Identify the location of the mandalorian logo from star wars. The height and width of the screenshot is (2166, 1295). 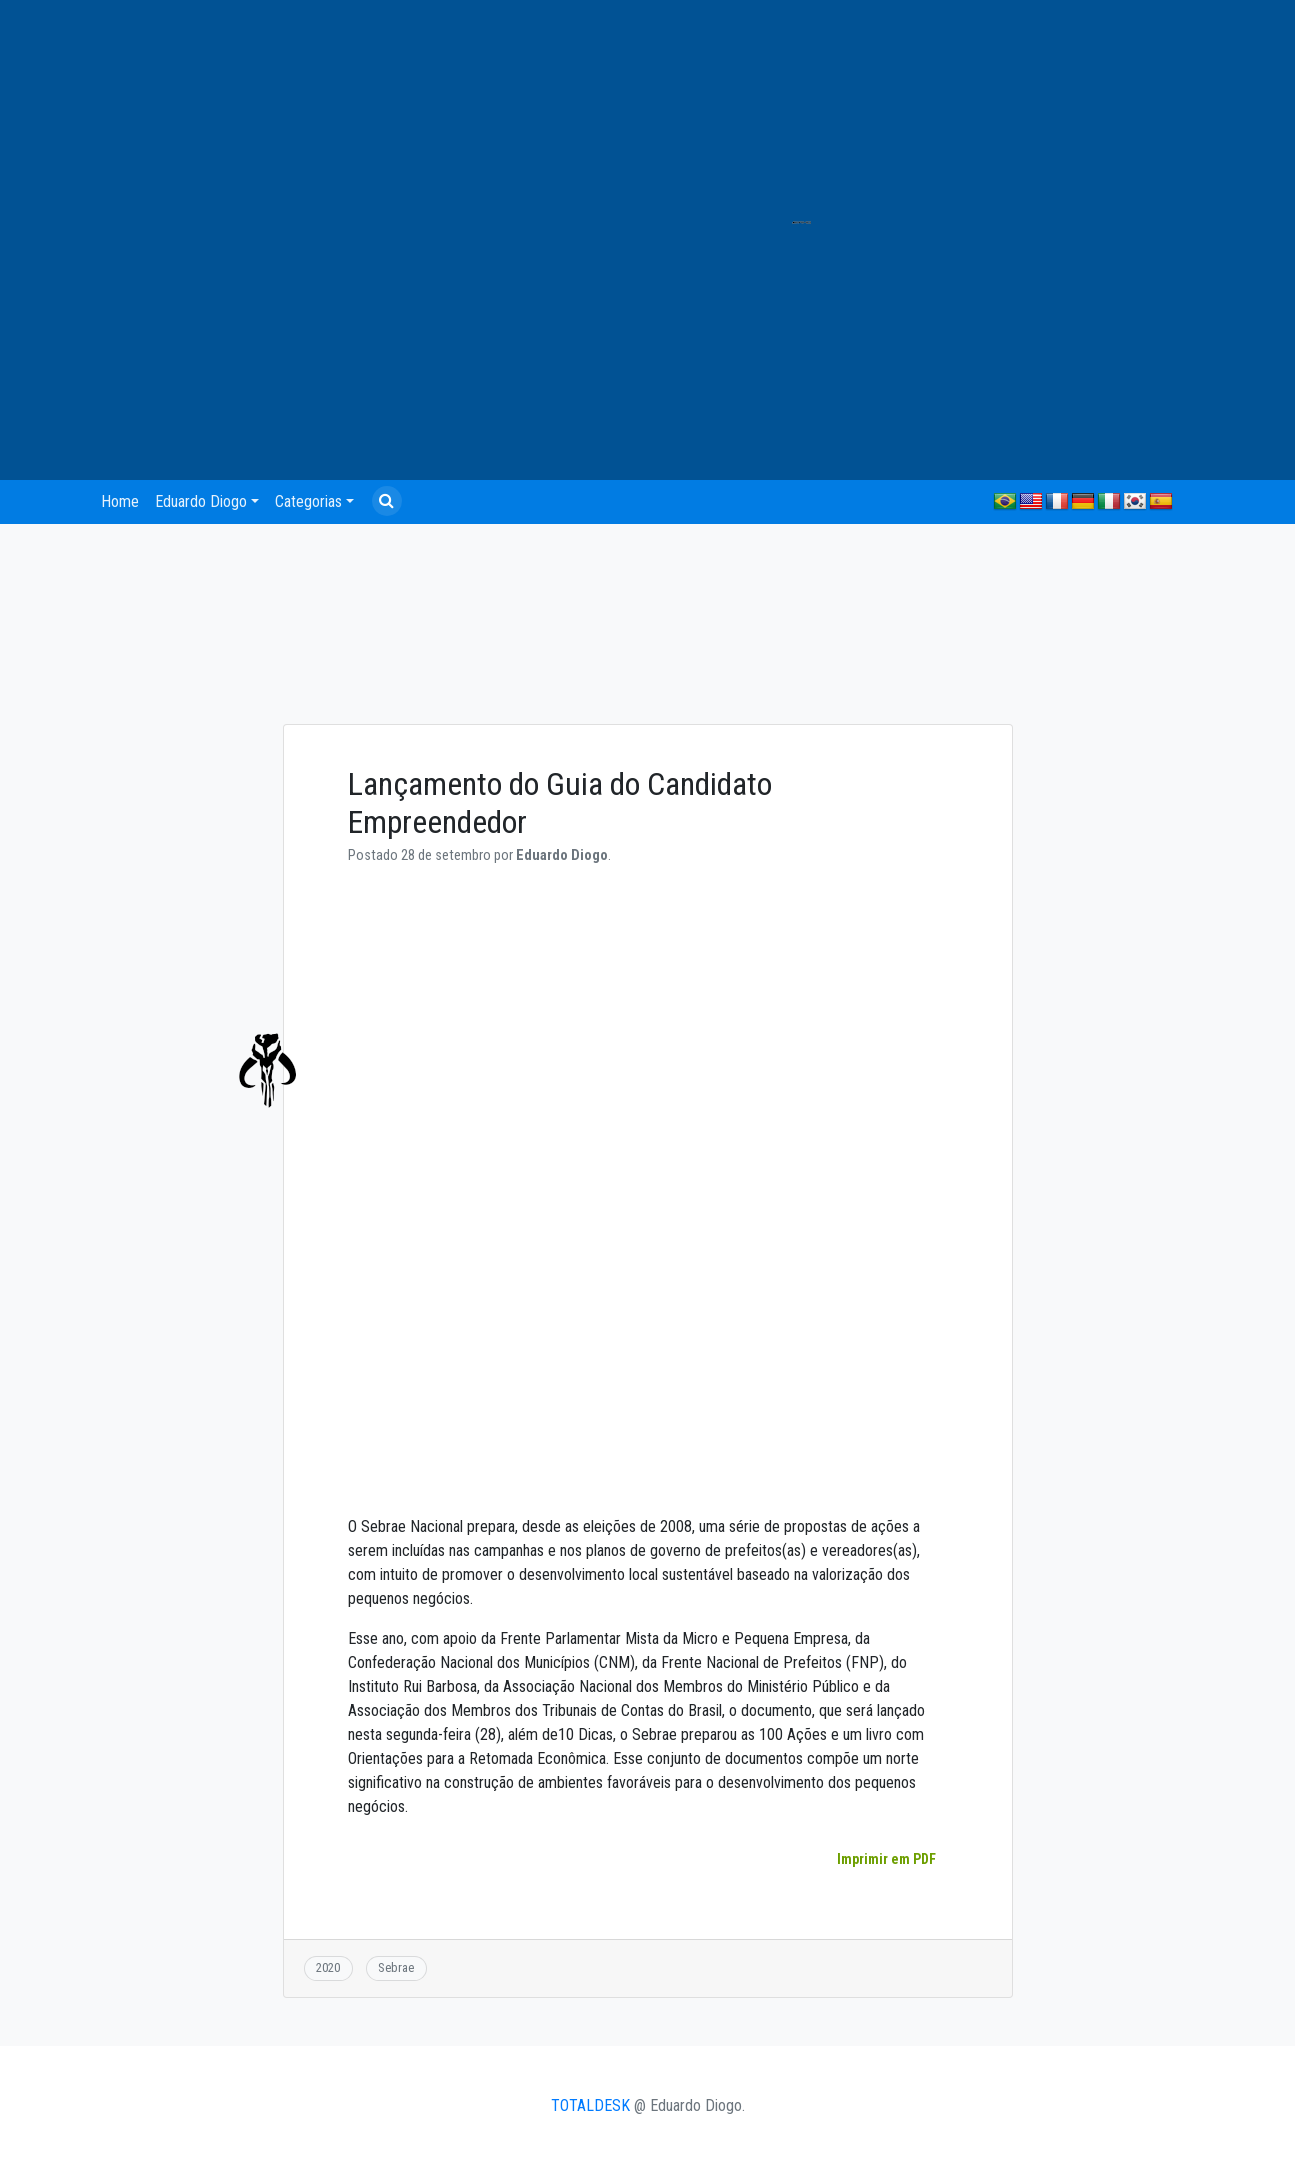
(267, 1070).